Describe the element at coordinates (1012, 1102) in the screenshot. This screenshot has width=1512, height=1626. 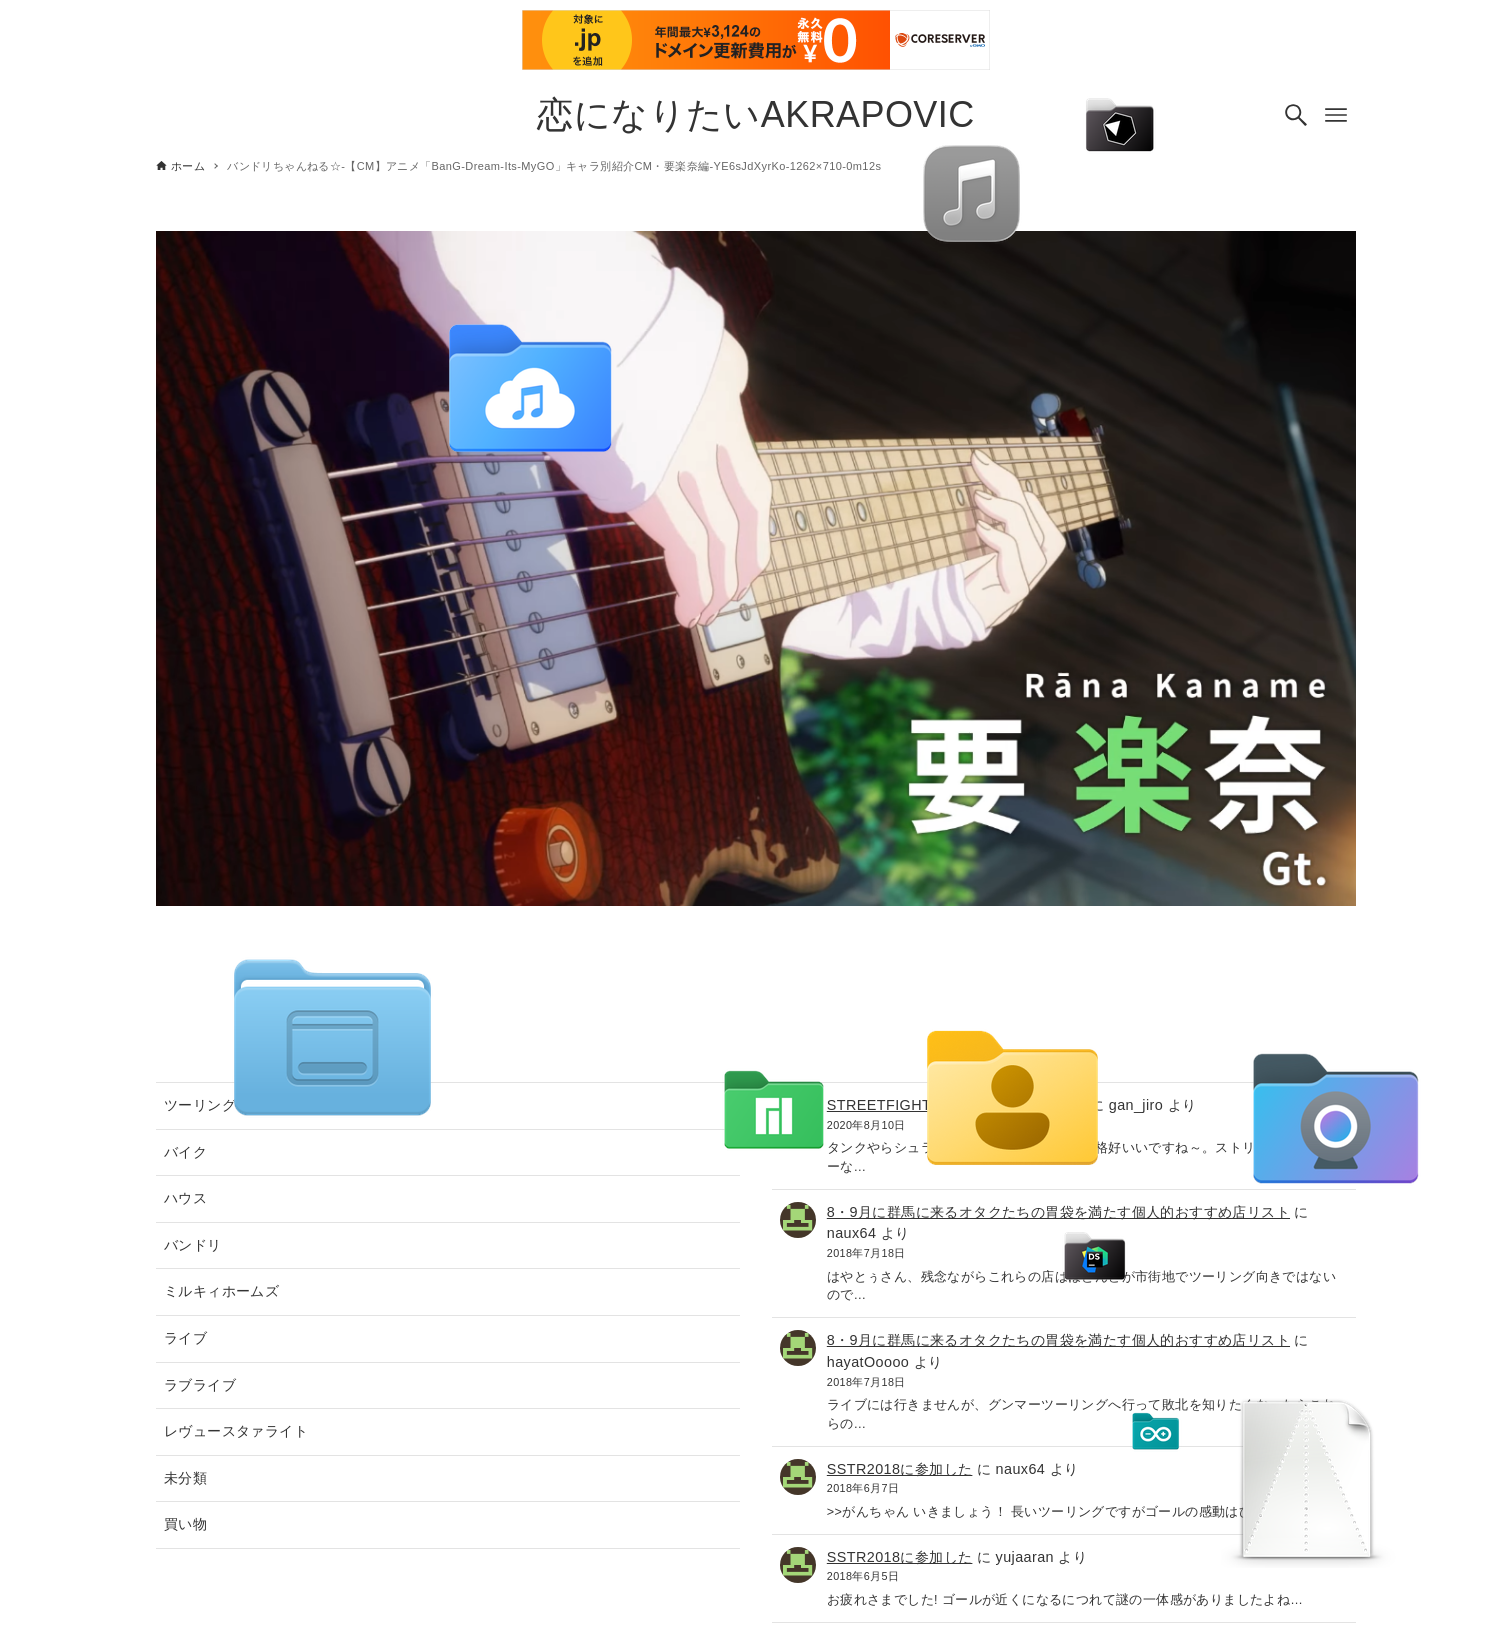
I see `open your personal user folder` at that location.